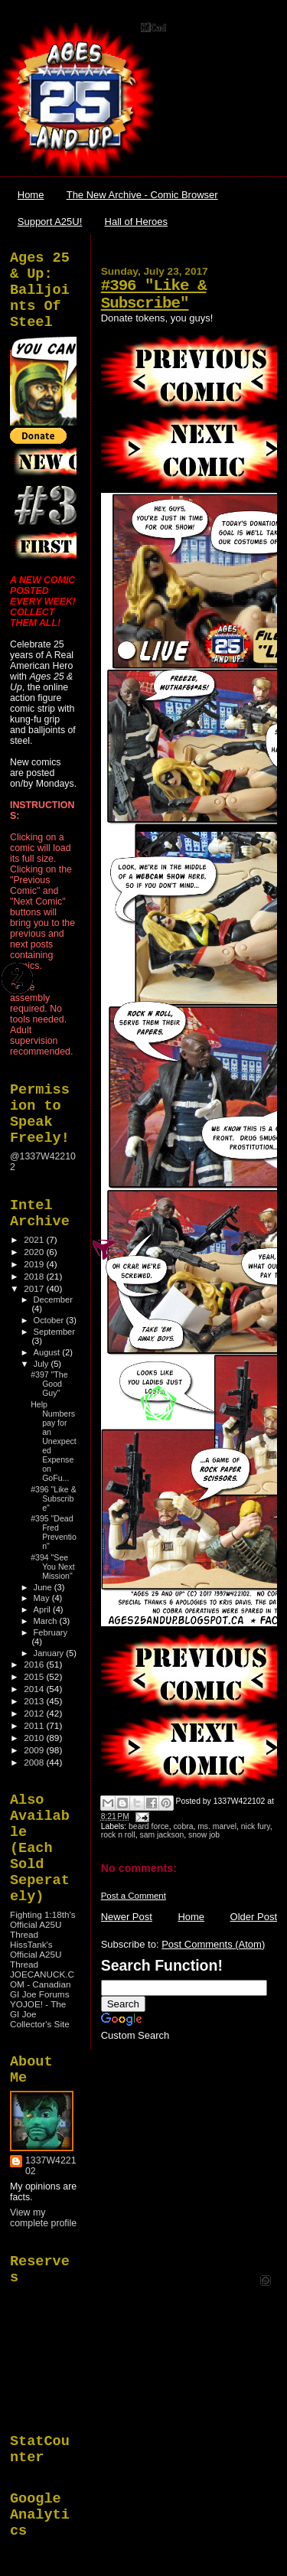 The height and width of the screenshot is (2576, 287). I want to click on freenet brand logo, so click(104, 1250).